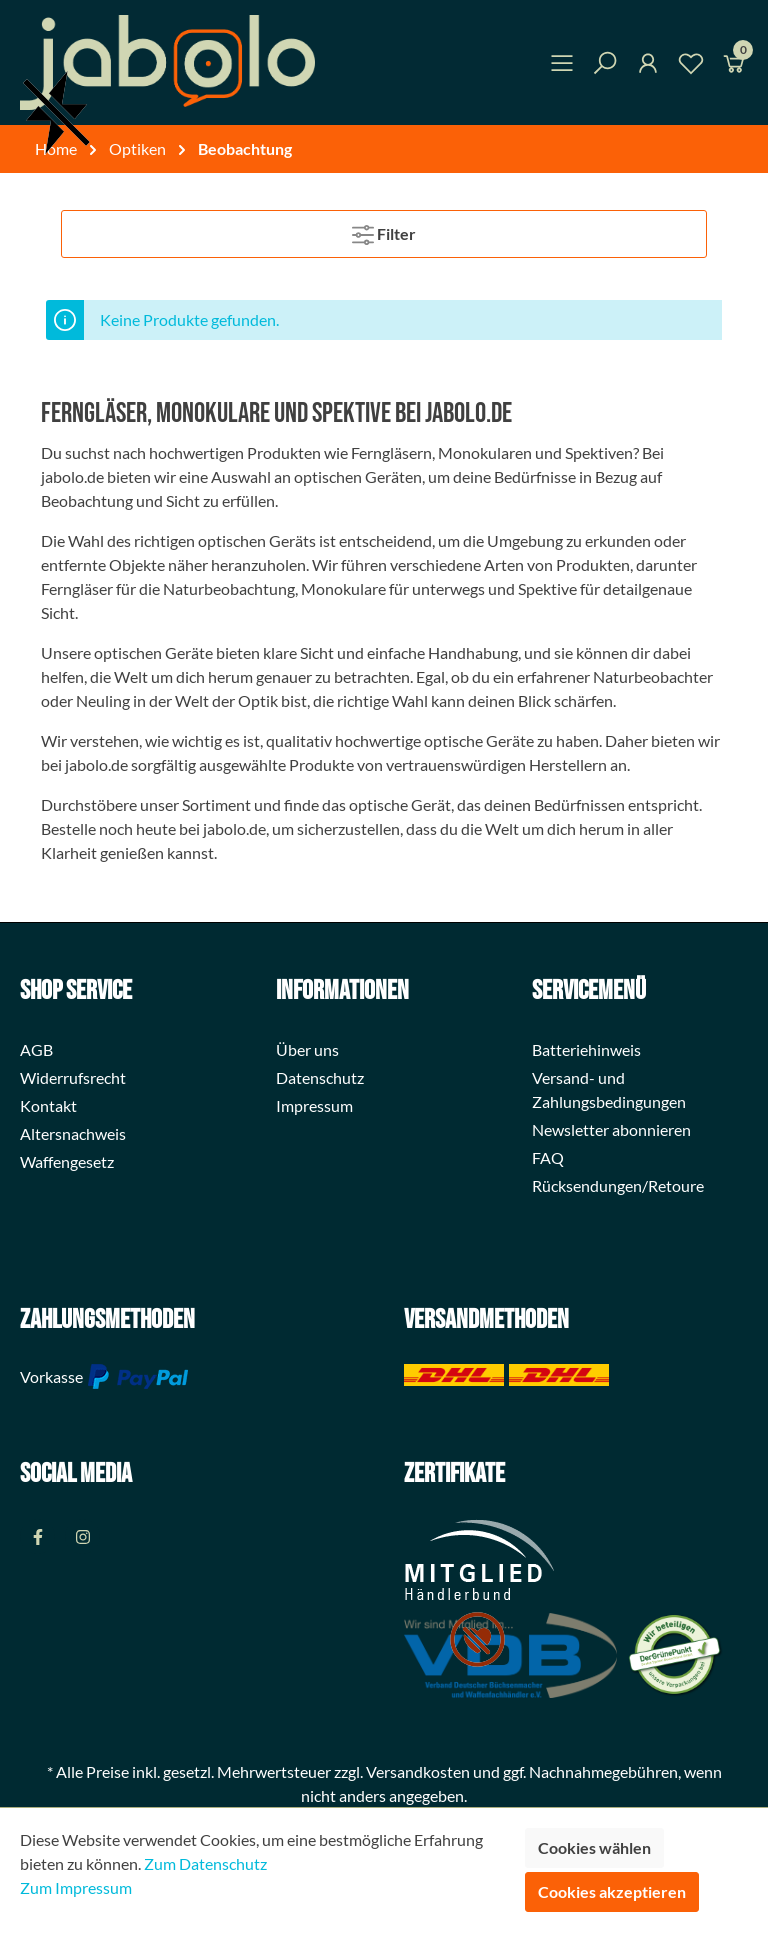  Describe the element at coordinates (477, 1639) in the screenshot. I see `remove from favorites` at that location.